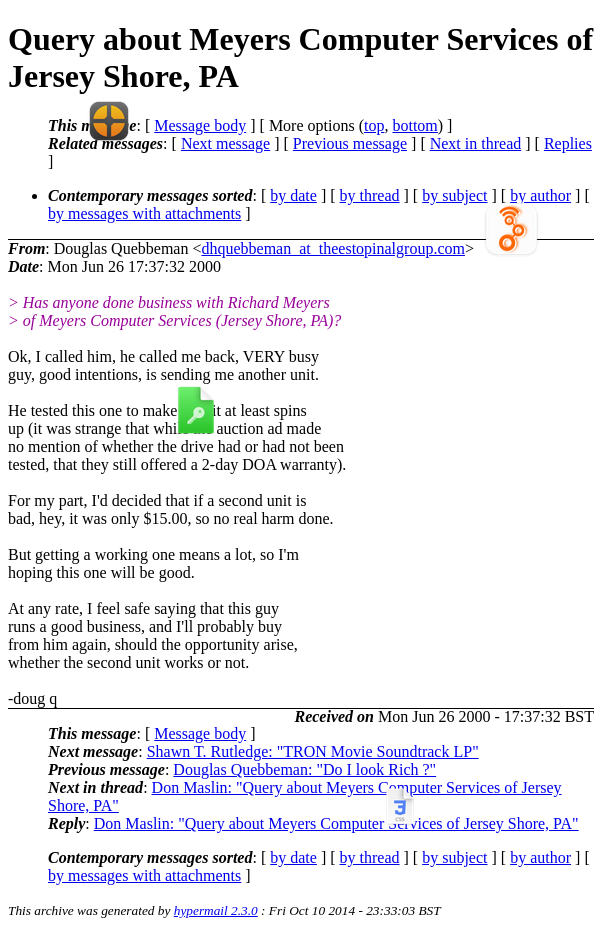  Describe the element at coordinates (109, 121) in the screenshot. I see `launch team fortress classic` at that location.